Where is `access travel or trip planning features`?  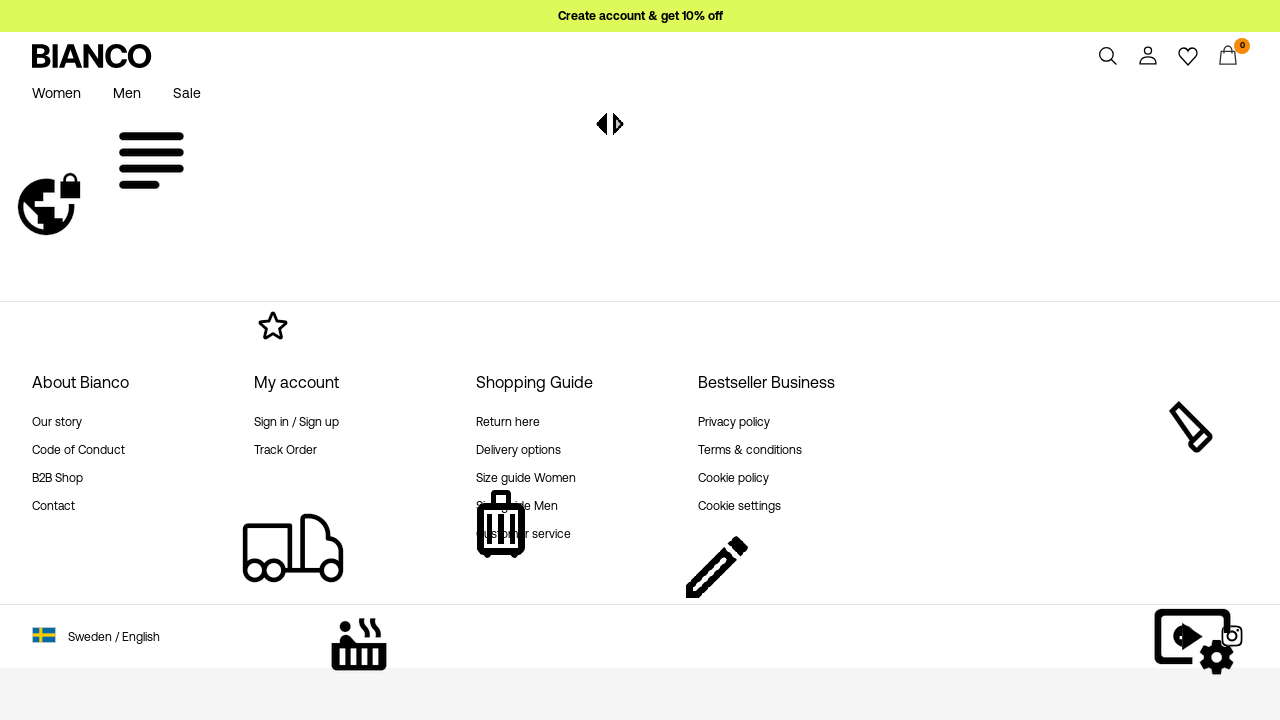 access travel or trip planning features is located at coordinates (501, 524).